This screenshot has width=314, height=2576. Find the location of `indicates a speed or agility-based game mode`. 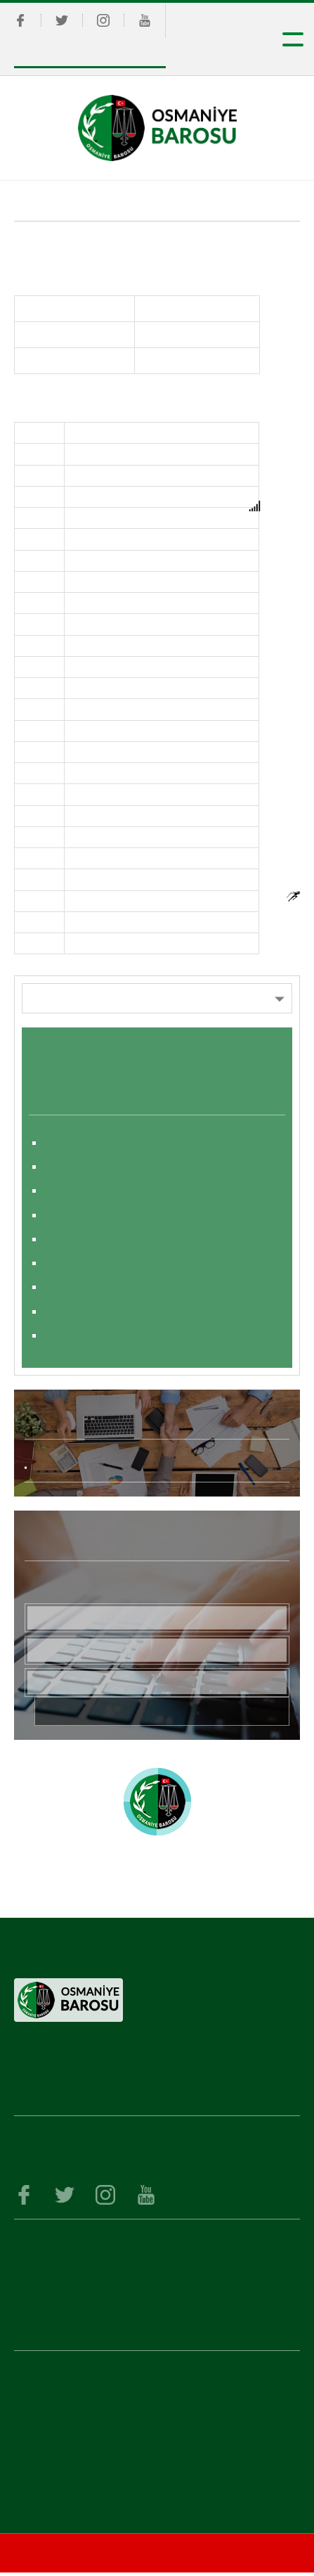

indicates a speed or agility-based game mode is located at coordinates (293, 896).